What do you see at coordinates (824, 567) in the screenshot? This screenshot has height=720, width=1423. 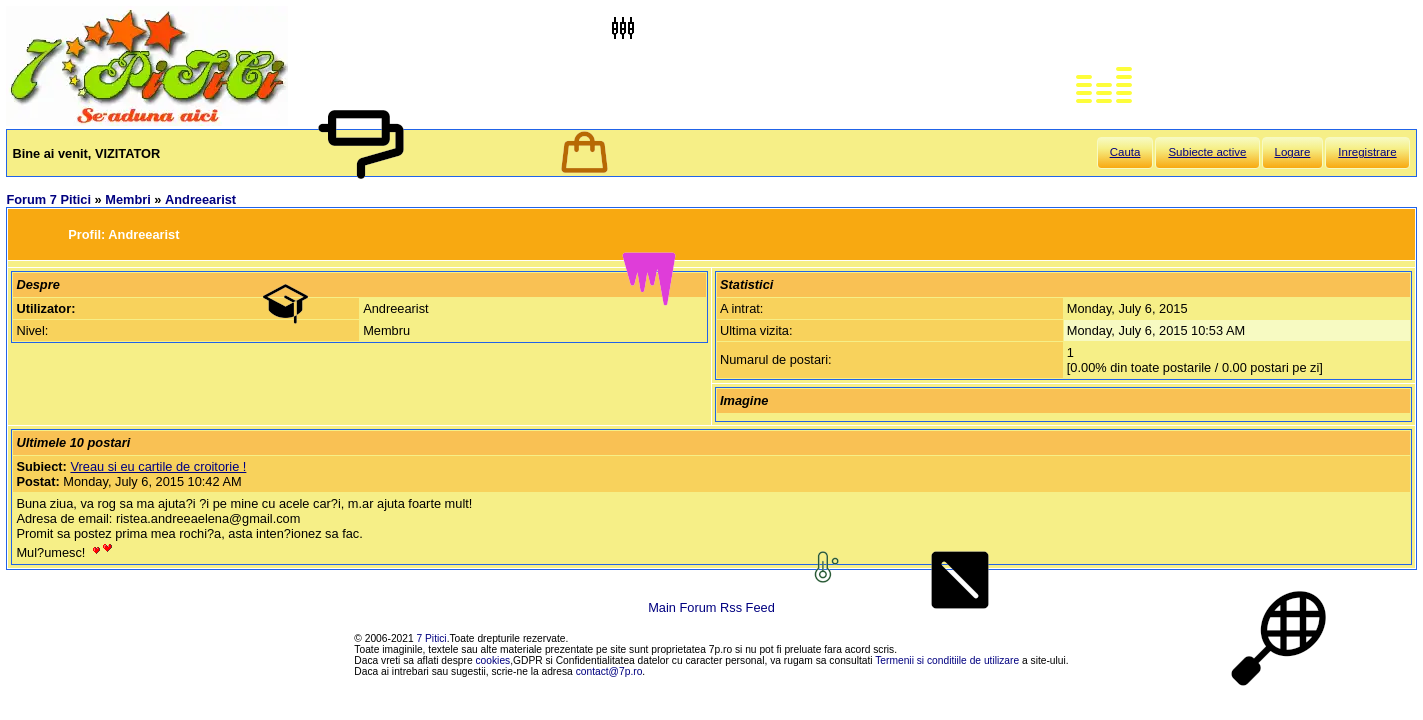 I see `view current temperature` at bounding box center [824, 567].